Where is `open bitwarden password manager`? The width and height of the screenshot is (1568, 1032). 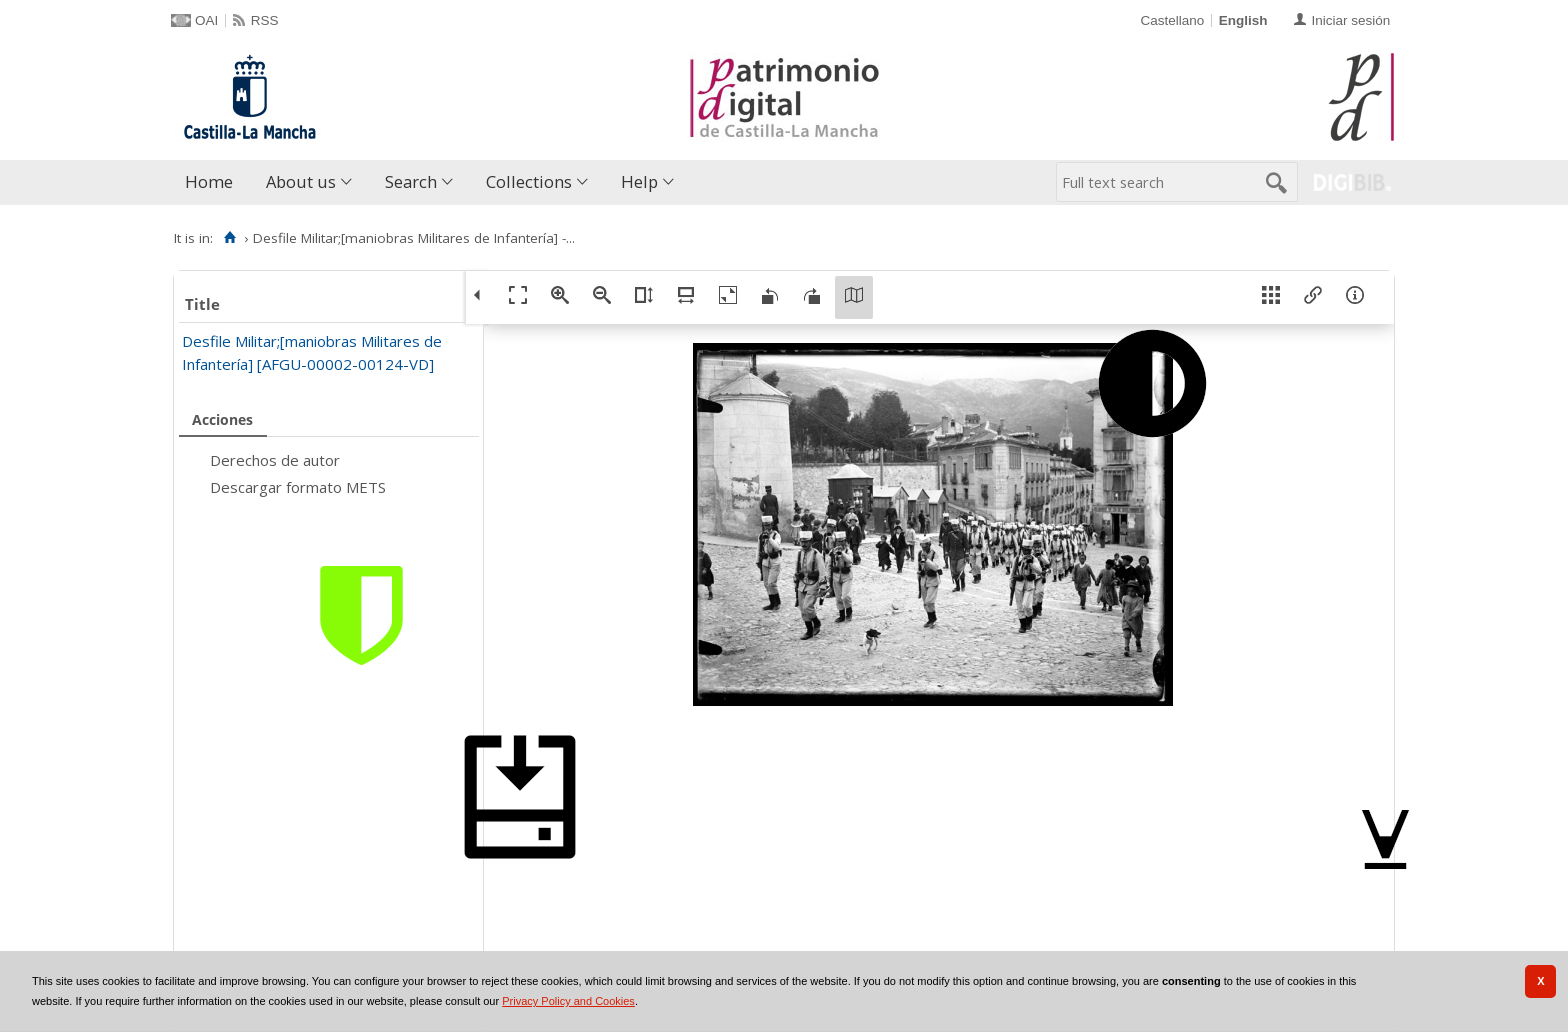
open bitwarden password manager is located at coordinates (361, 615).